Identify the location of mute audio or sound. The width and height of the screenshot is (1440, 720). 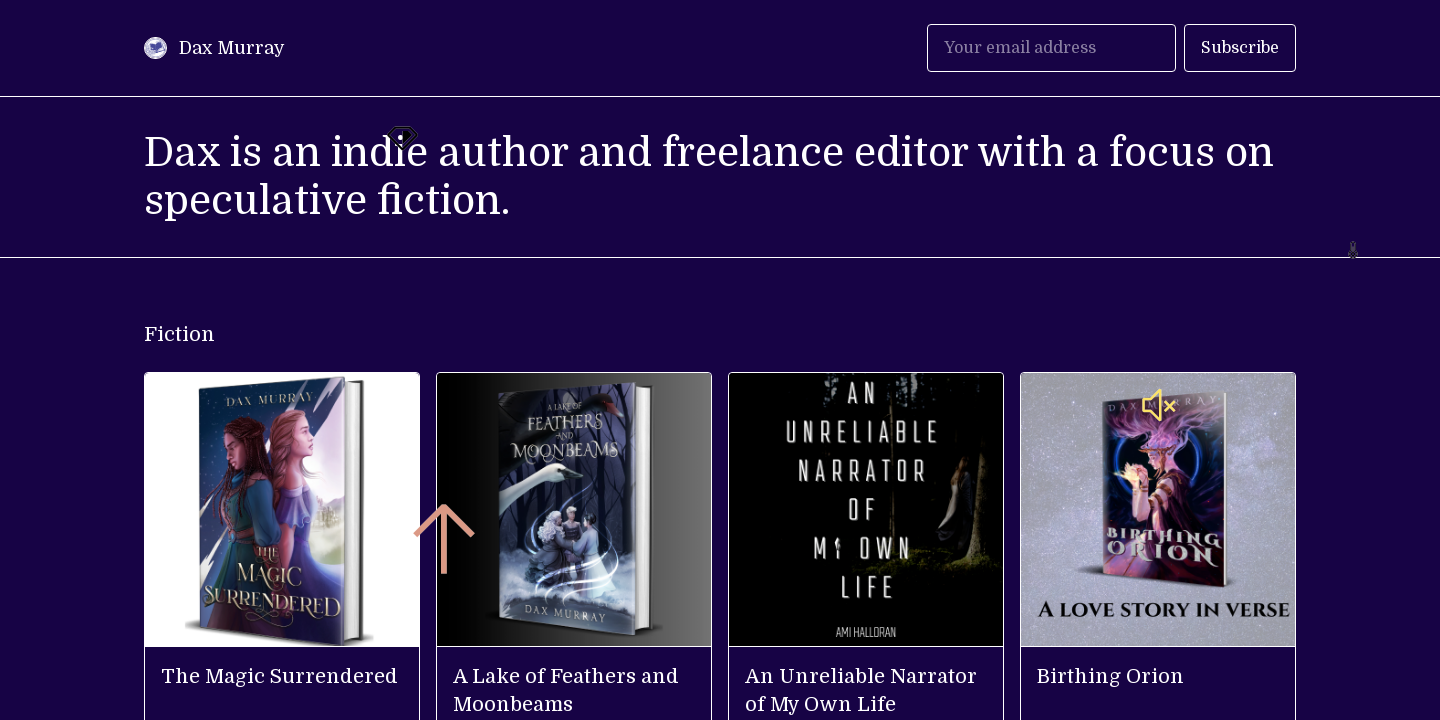
(1159, 405).